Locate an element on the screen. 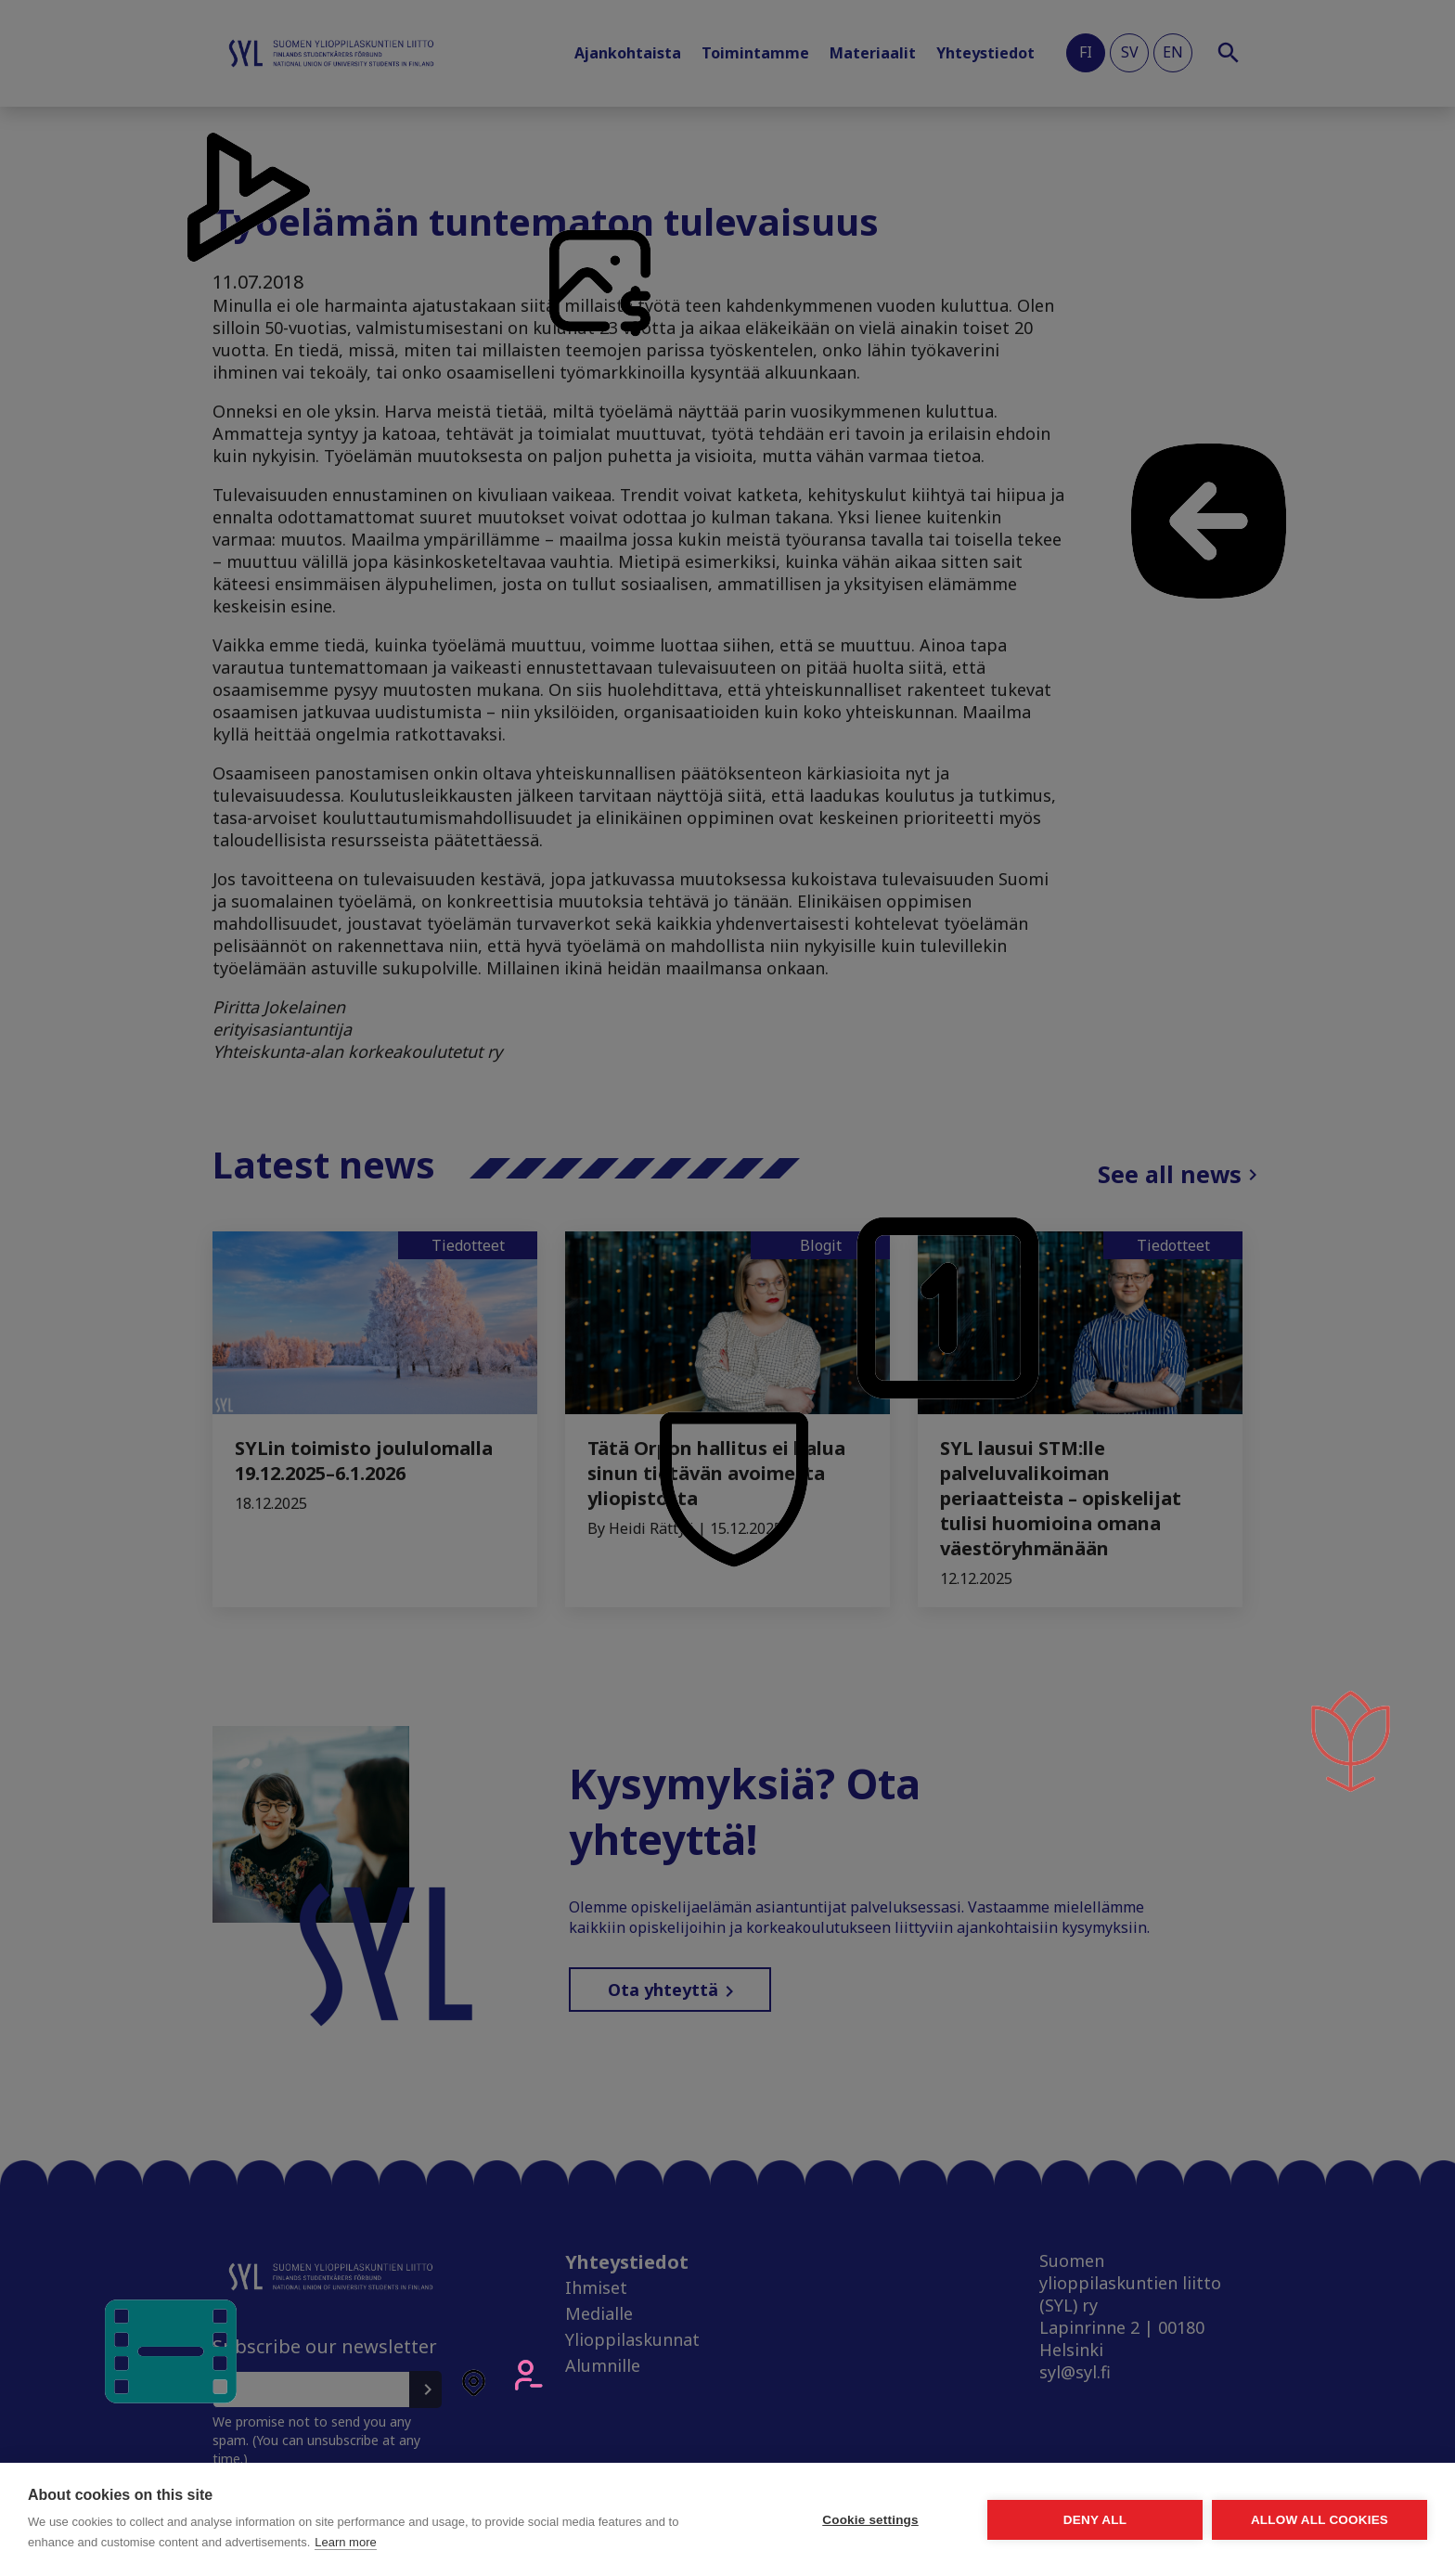 The width and height of the screenshot is (1455, 2576). indicates first step in a sequence is located at coordinates (947, 1307).